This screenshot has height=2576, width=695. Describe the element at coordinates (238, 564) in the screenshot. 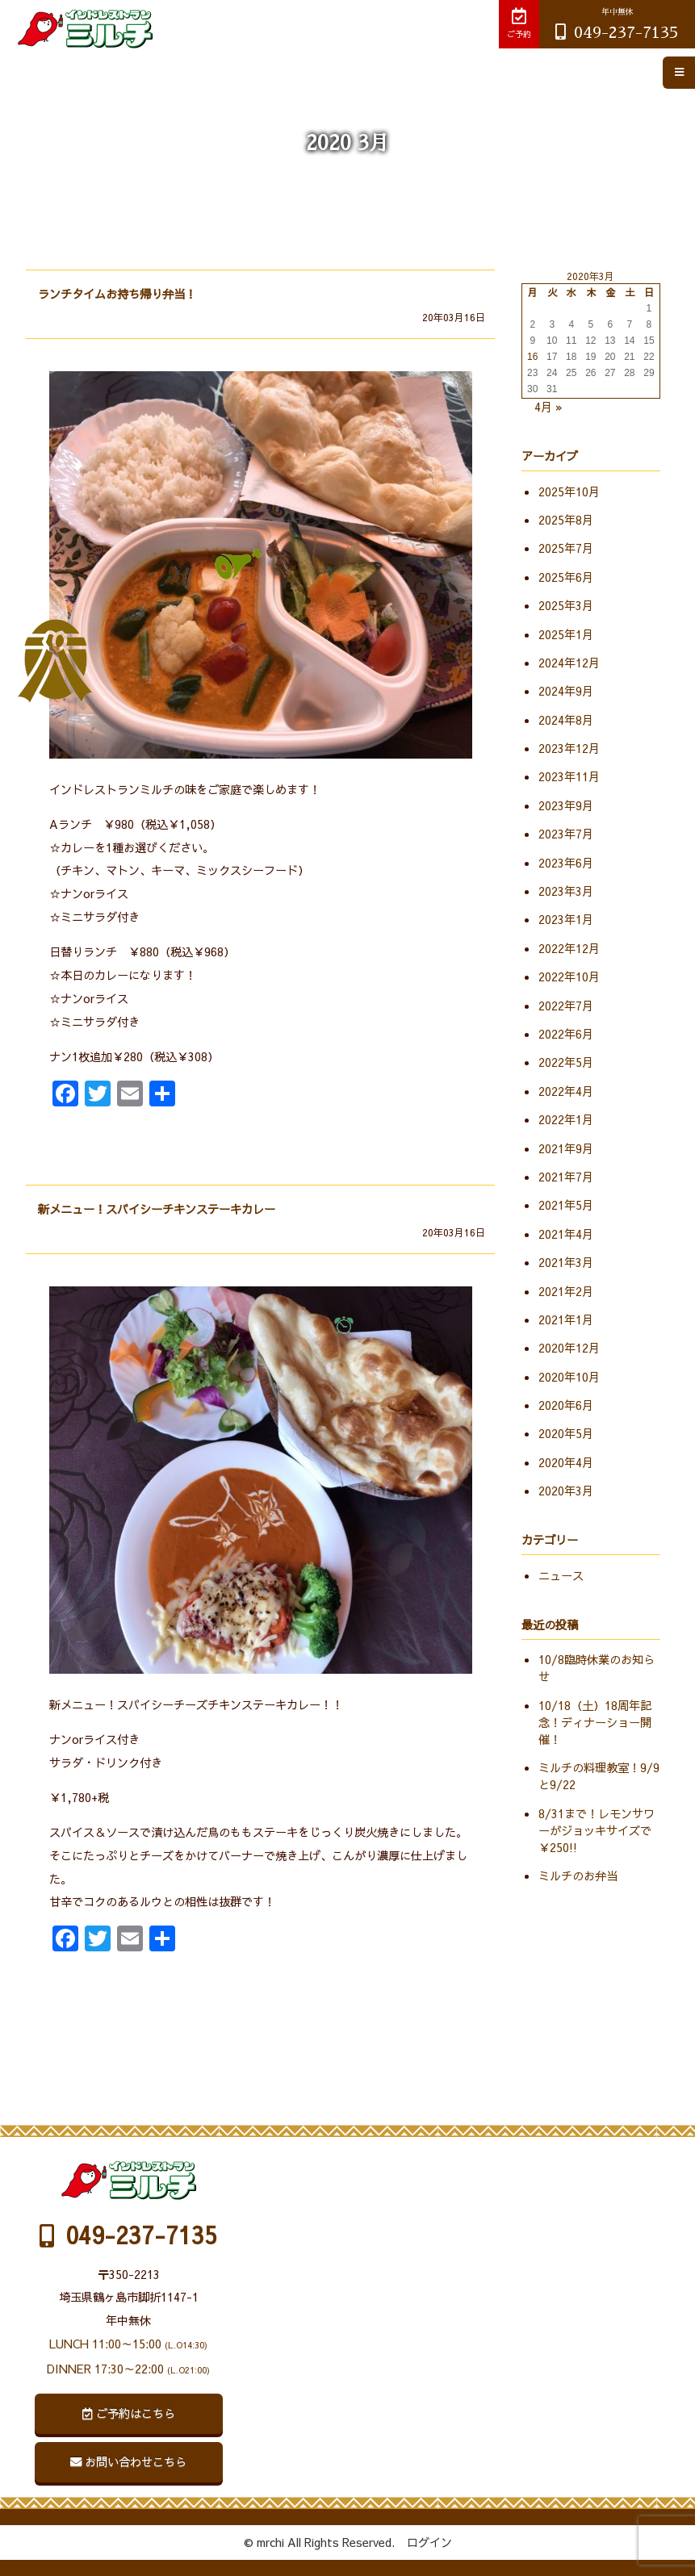

I see `food item in a game inventory` at that location.